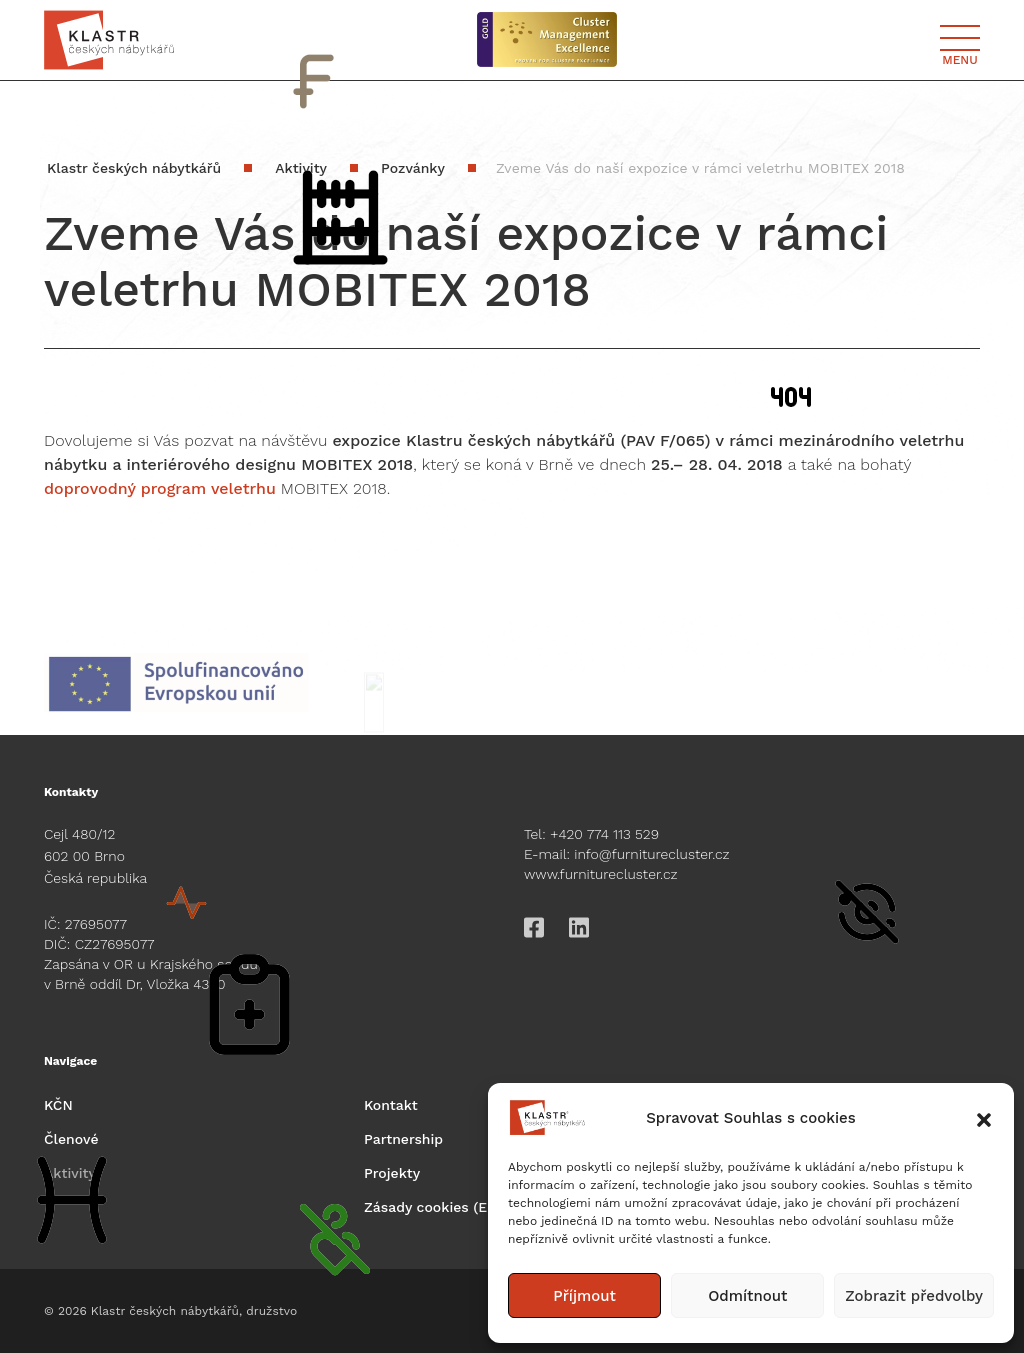 The image size is (1024, 1353). I want to click on indicates page not found error, so click(791, 397).